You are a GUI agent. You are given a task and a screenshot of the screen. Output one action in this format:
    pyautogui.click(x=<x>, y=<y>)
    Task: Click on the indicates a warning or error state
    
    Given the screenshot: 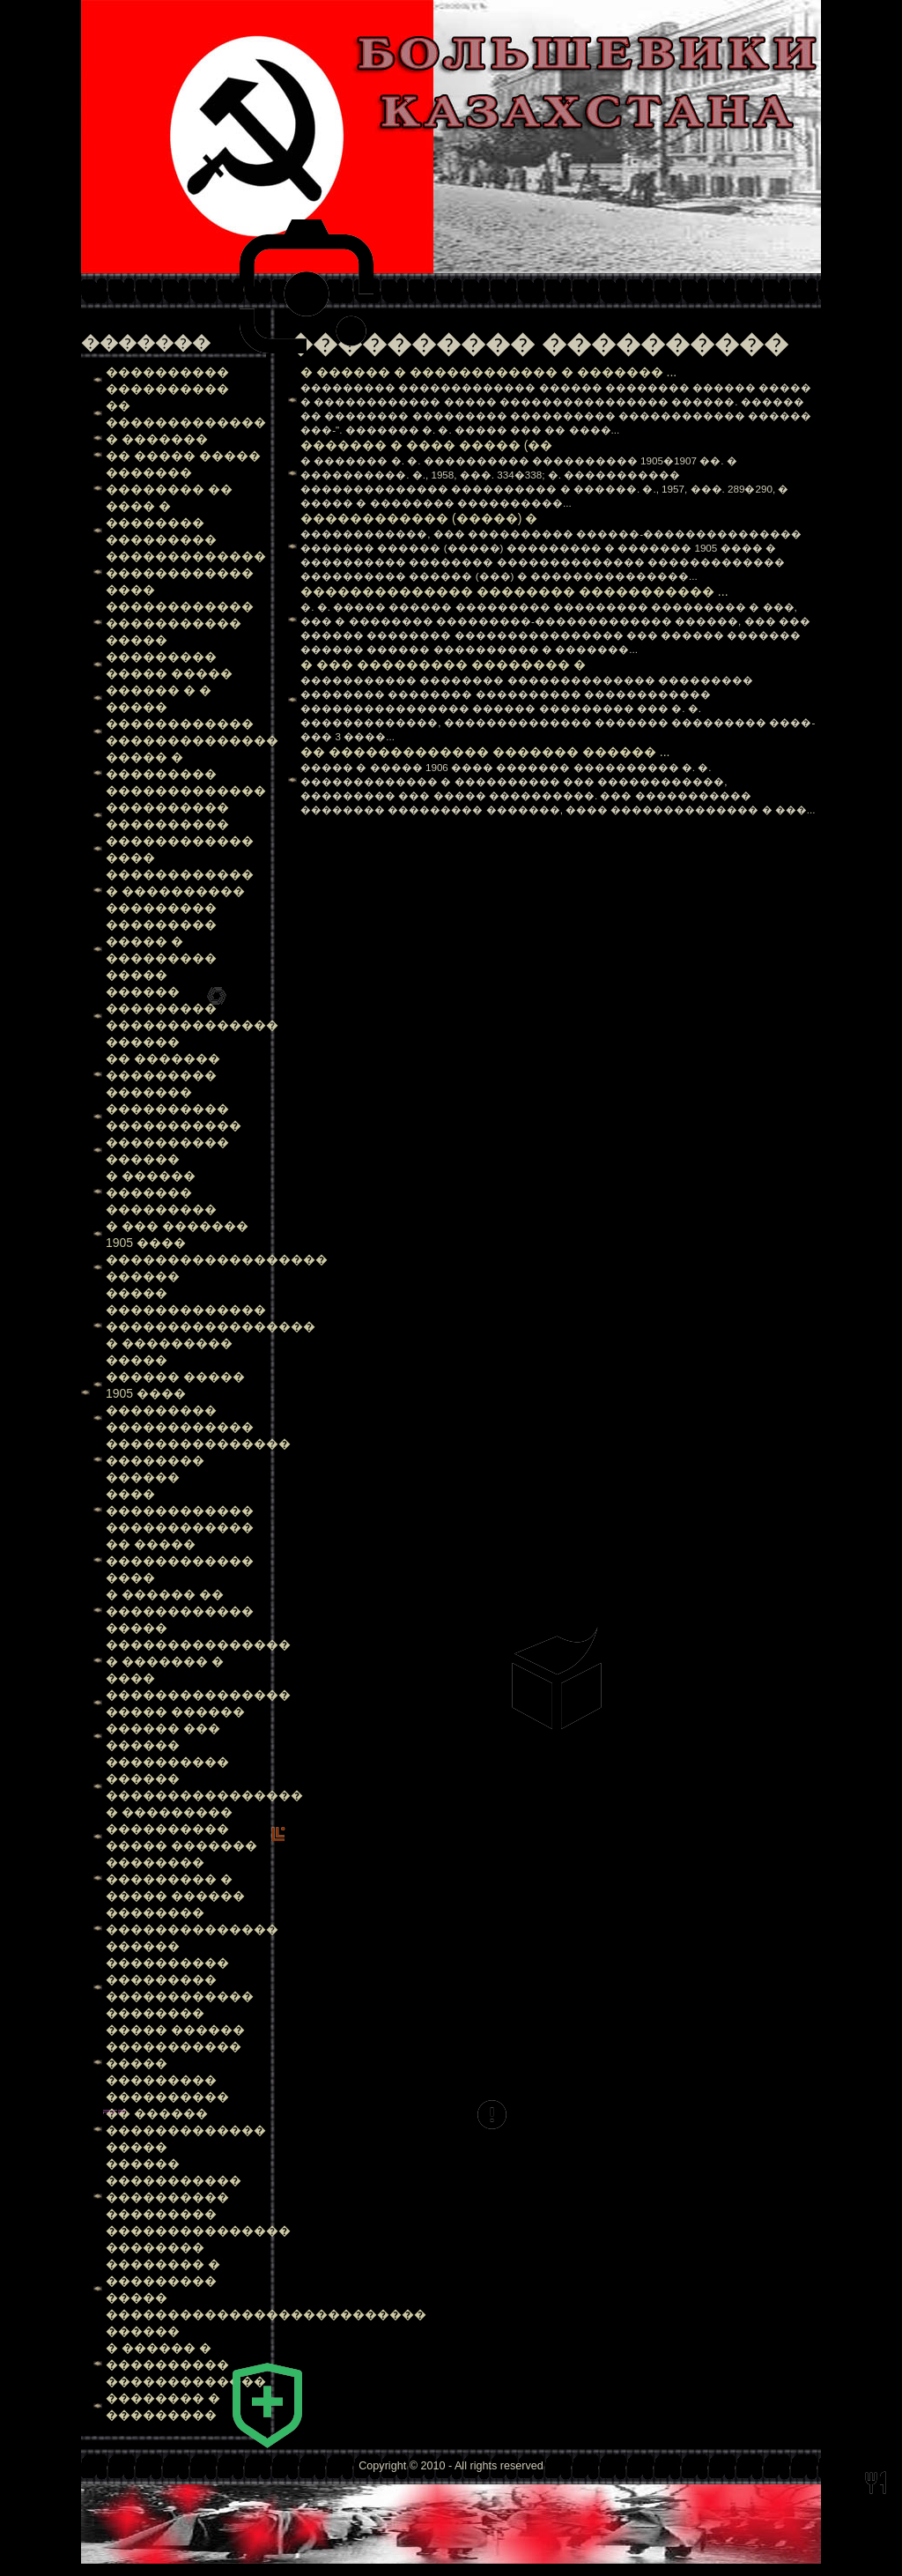 What is the action you would take?
    pyautogui.click(x=492, y=2114)
    